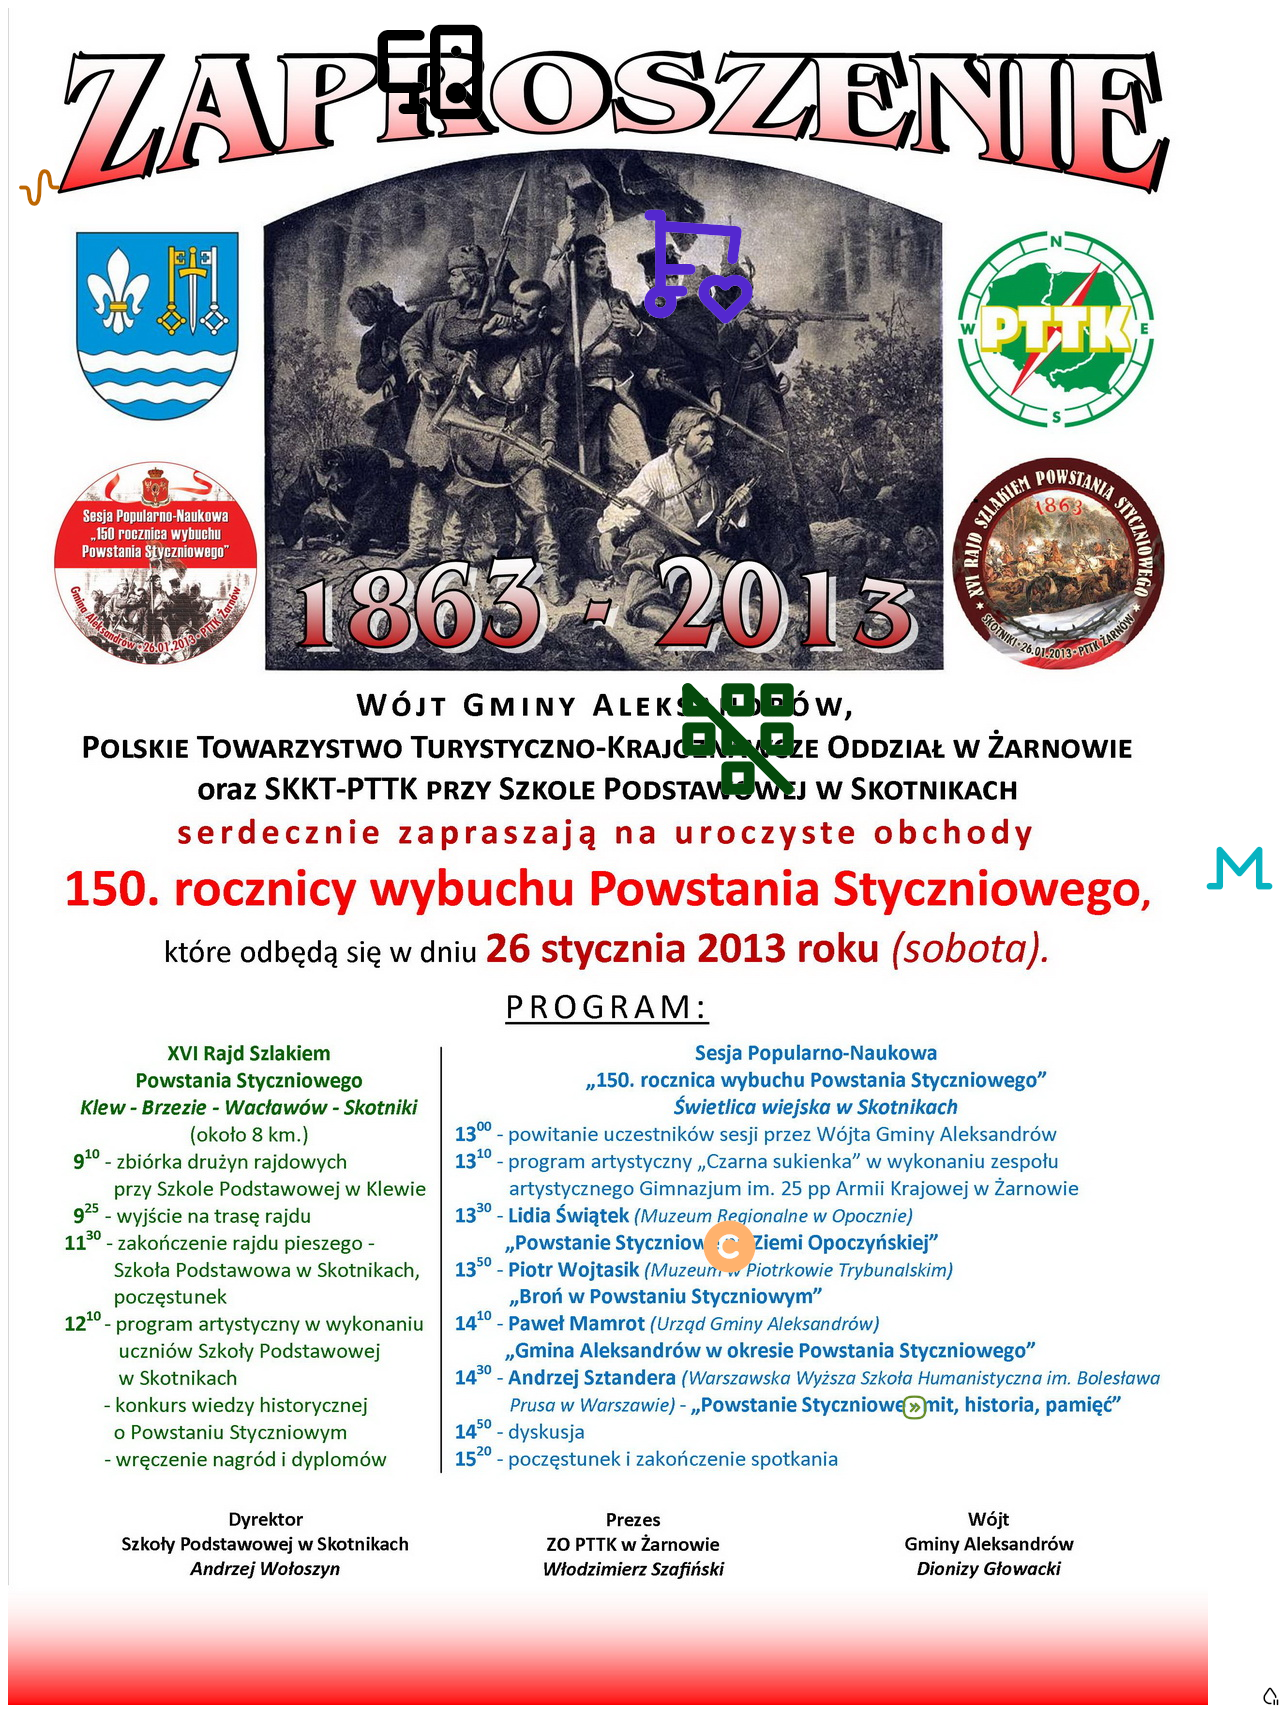 The height and width of the screenshot is (1721, 1280). What do you see at coordinates (430, 72) in the screenshot?
I see `view connected devices` at bounding box center [430, 72].